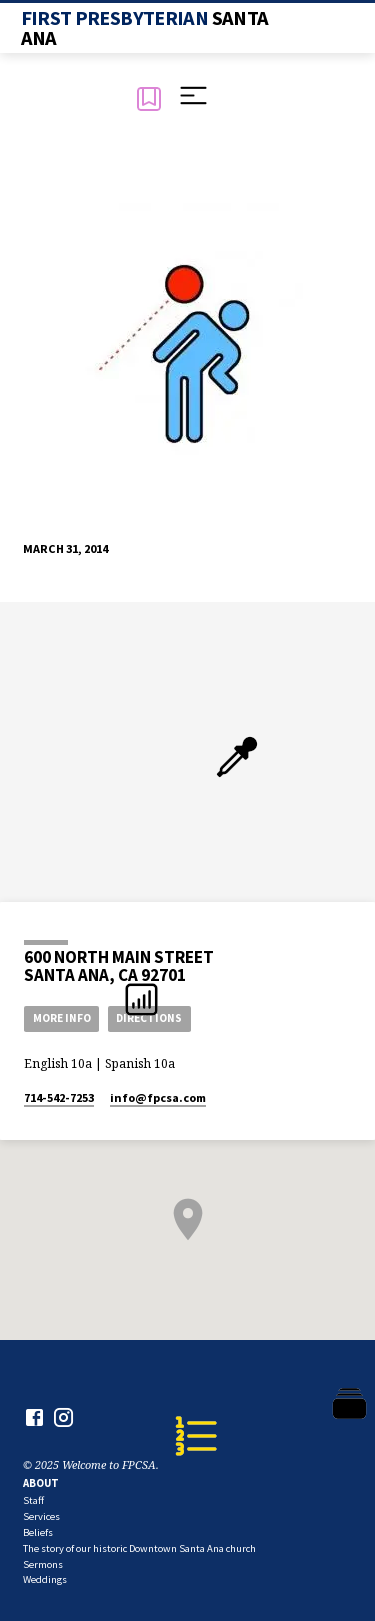  Describe the element at coordinates (193, 95) in the screenshot. I see `open navigation menu` at that location.